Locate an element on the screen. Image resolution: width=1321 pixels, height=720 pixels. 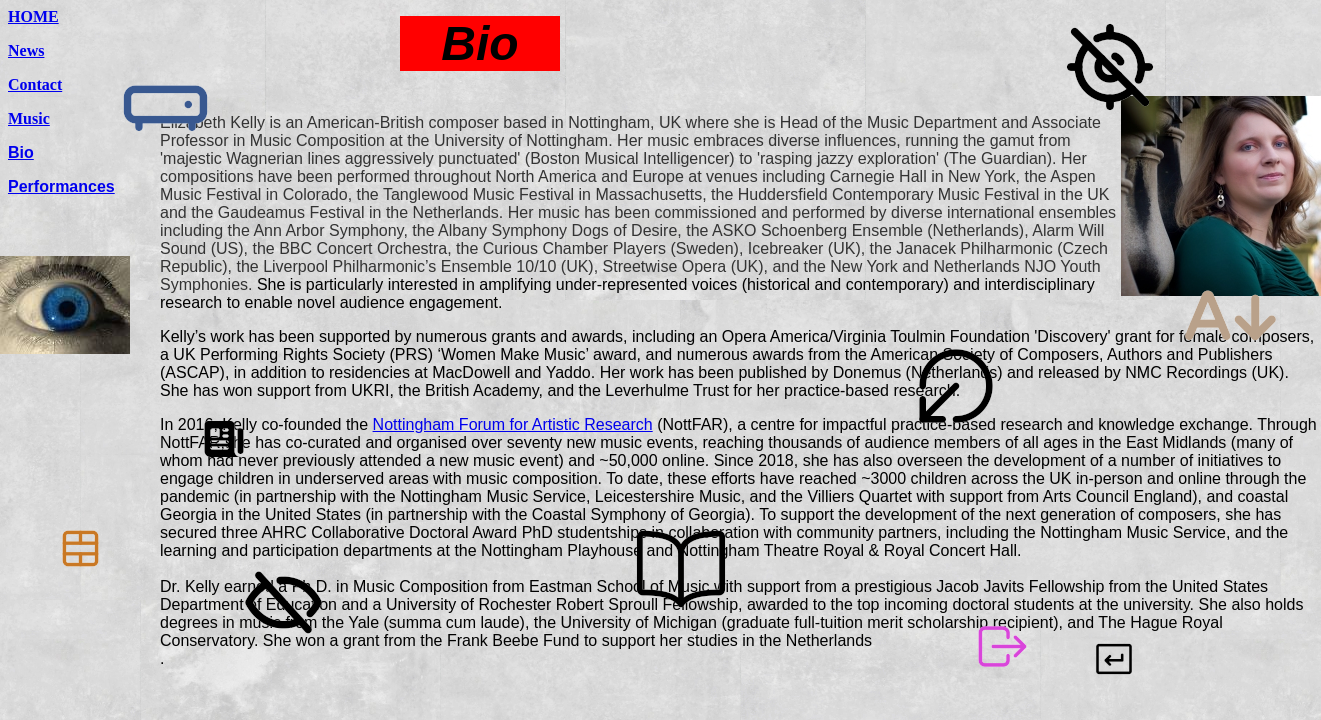
press enter or return key is located at coordinates (1114, 659).